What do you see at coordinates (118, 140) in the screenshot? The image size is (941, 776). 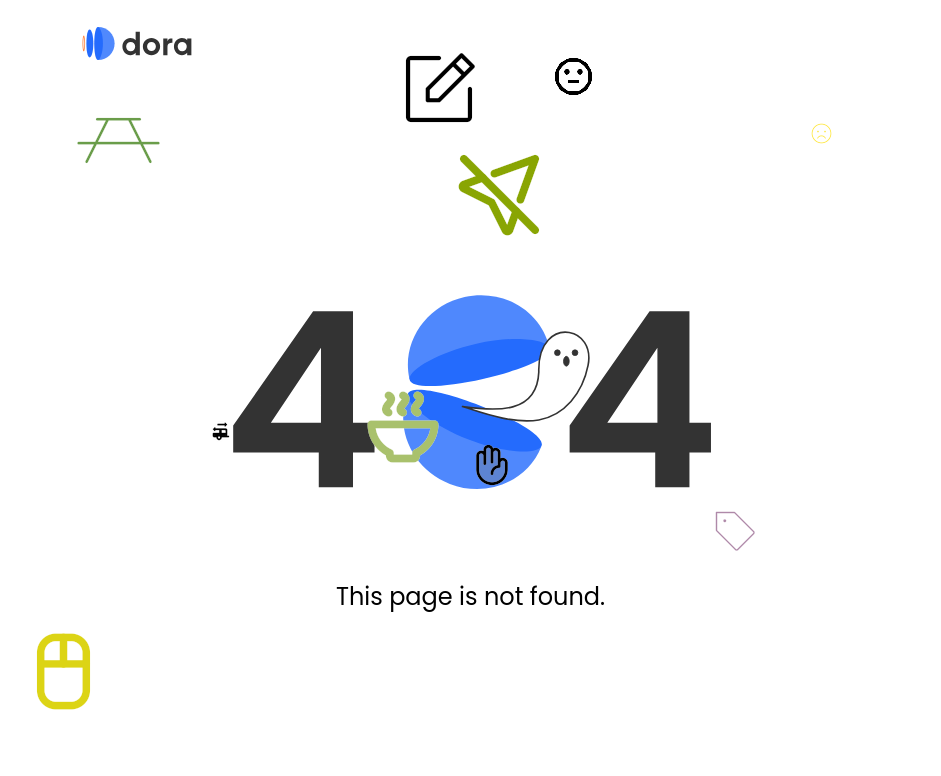 I see `view nearby picnic areas` at bounding box center [118, 140].